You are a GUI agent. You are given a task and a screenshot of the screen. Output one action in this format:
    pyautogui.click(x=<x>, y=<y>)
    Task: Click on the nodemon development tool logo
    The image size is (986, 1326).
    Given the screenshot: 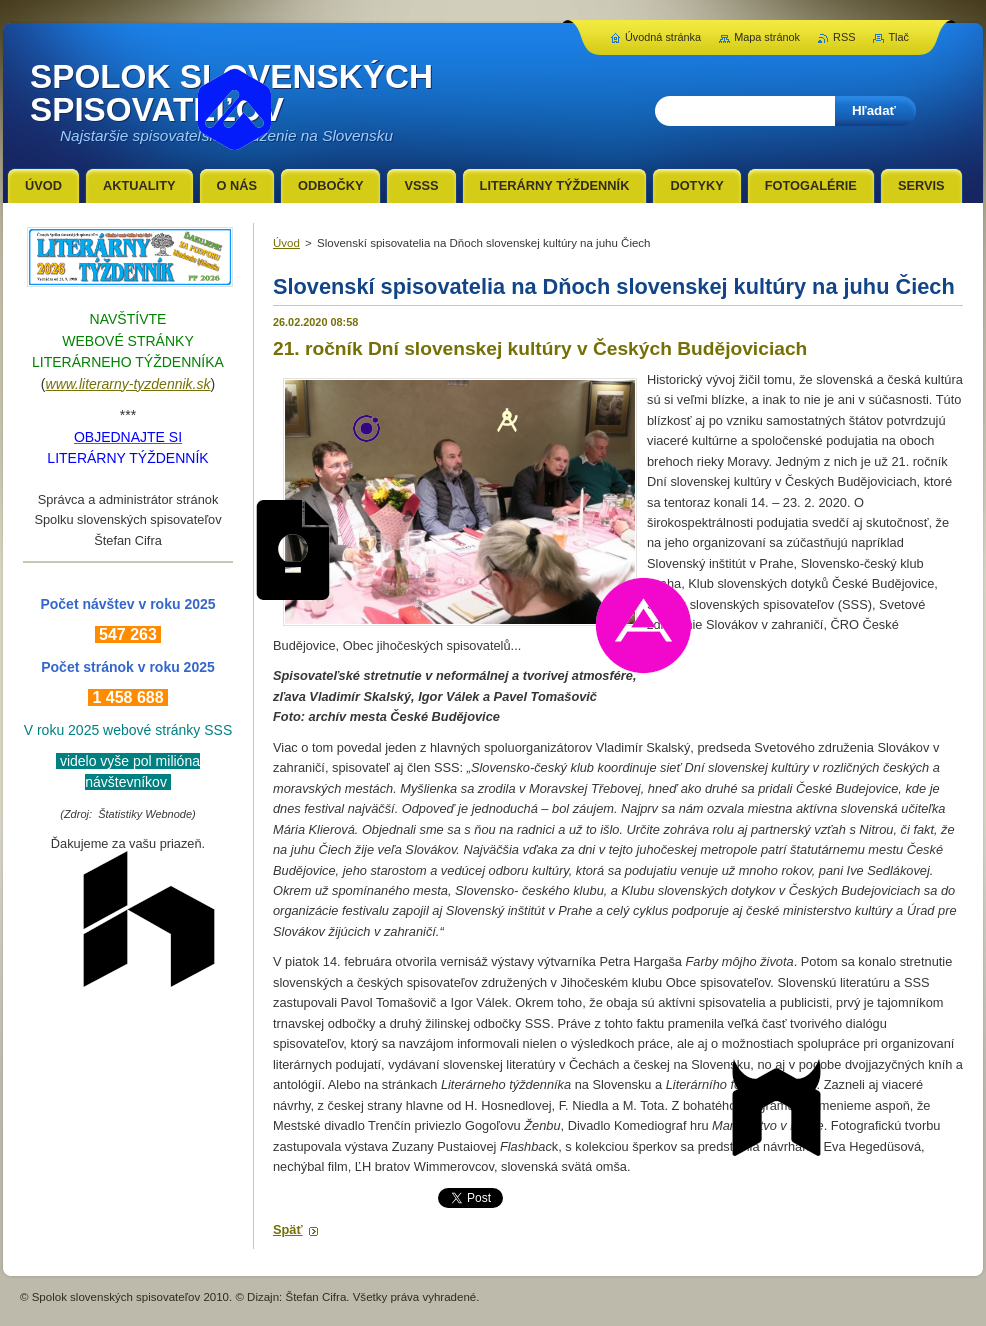 What is the action you would take?
    pyautogui.click(x=776, y=1107)
    